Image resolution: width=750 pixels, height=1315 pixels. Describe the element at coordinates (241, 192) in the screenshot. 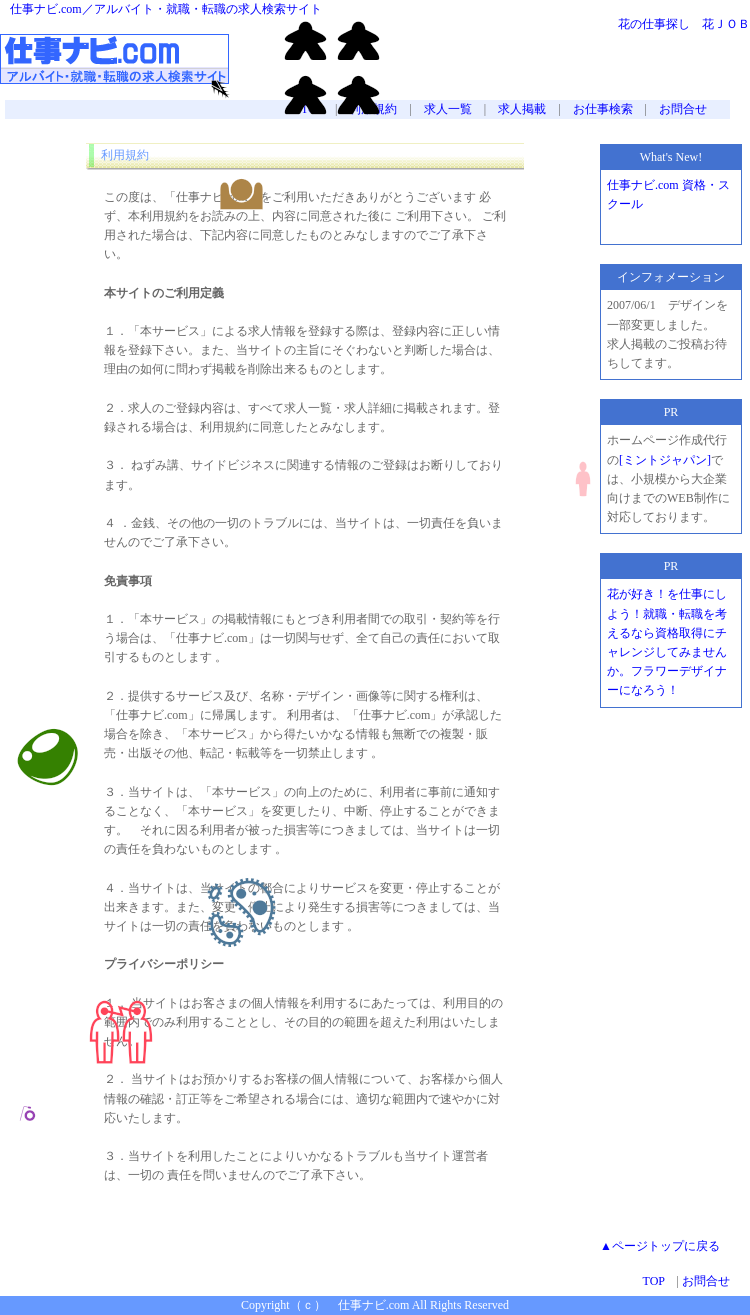

I see `ancient egyptian symbol representing the horizon or sunrise` at that location.